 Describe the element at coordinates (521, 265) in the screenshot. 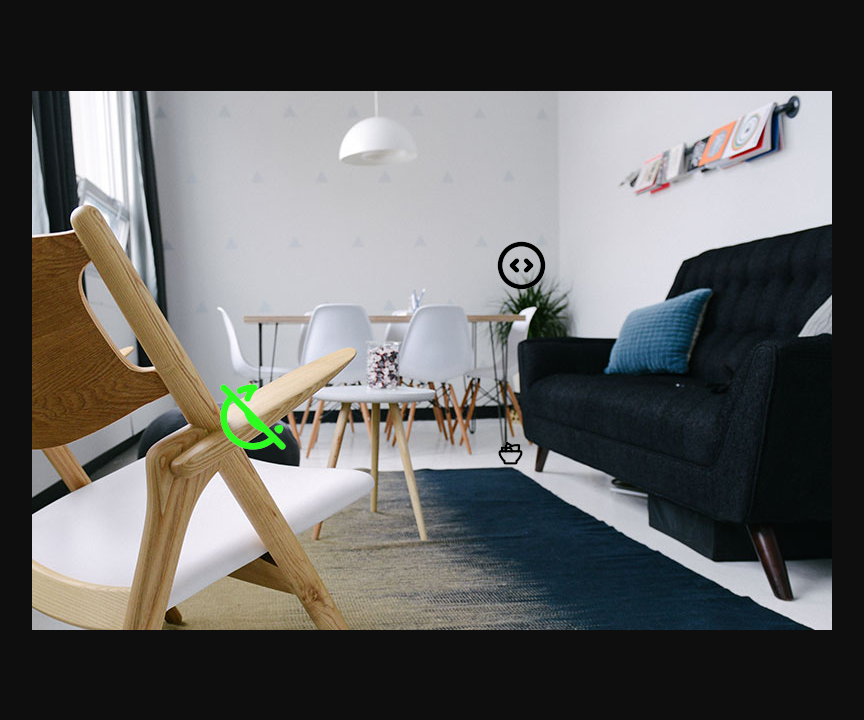

I see `access code editor or developer tools` at that location.